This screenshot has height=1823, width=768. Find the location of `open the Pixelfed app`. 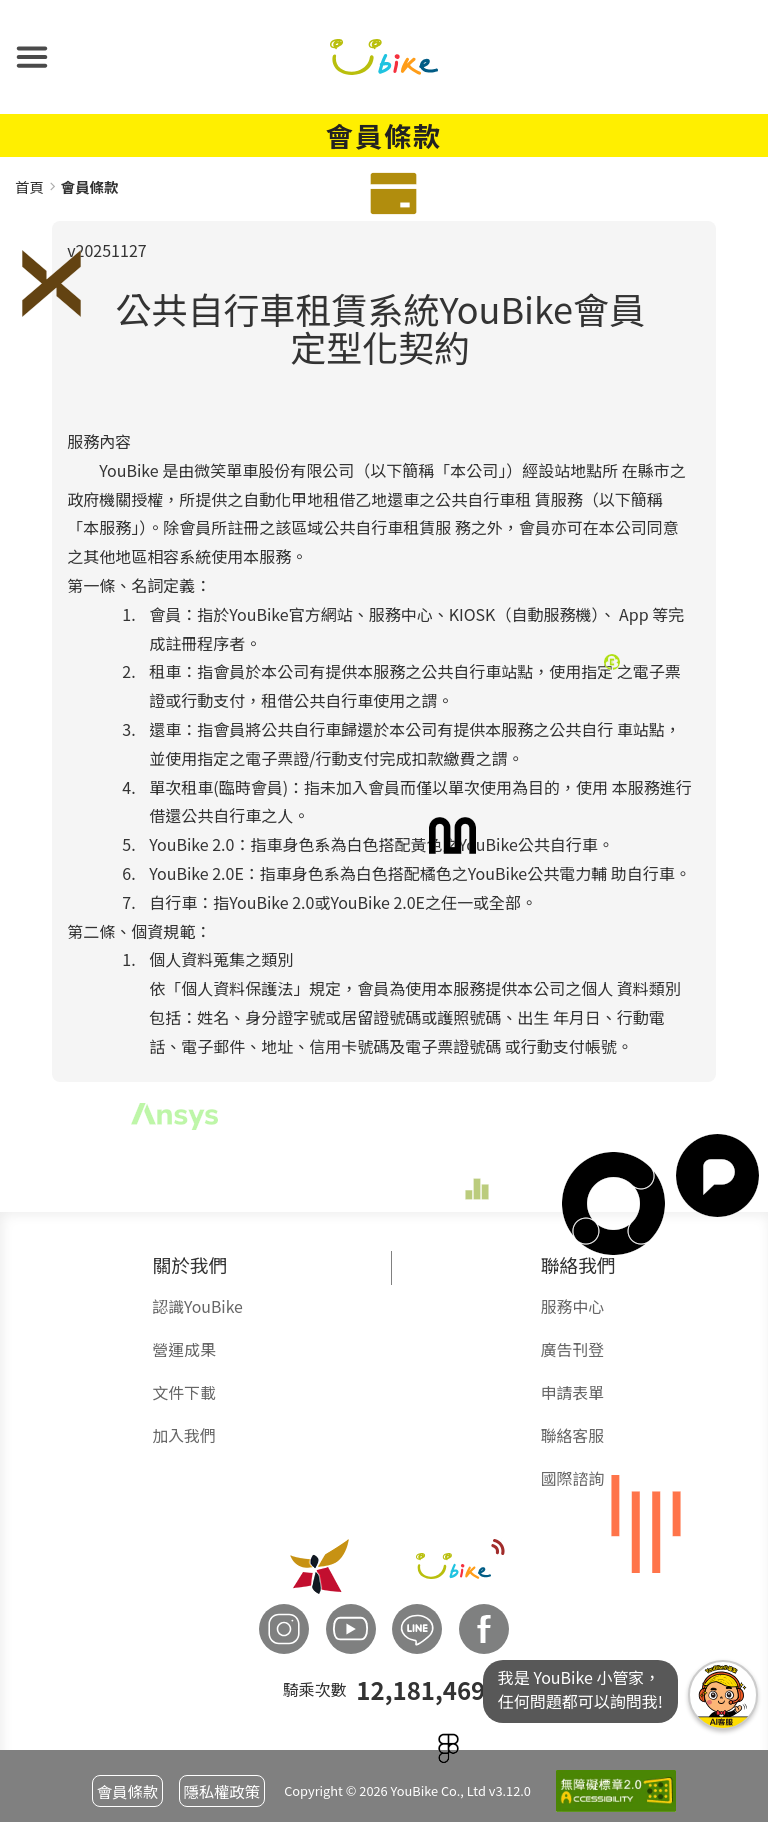

open the Pixelfed app is located at coordinates (717, 1175).